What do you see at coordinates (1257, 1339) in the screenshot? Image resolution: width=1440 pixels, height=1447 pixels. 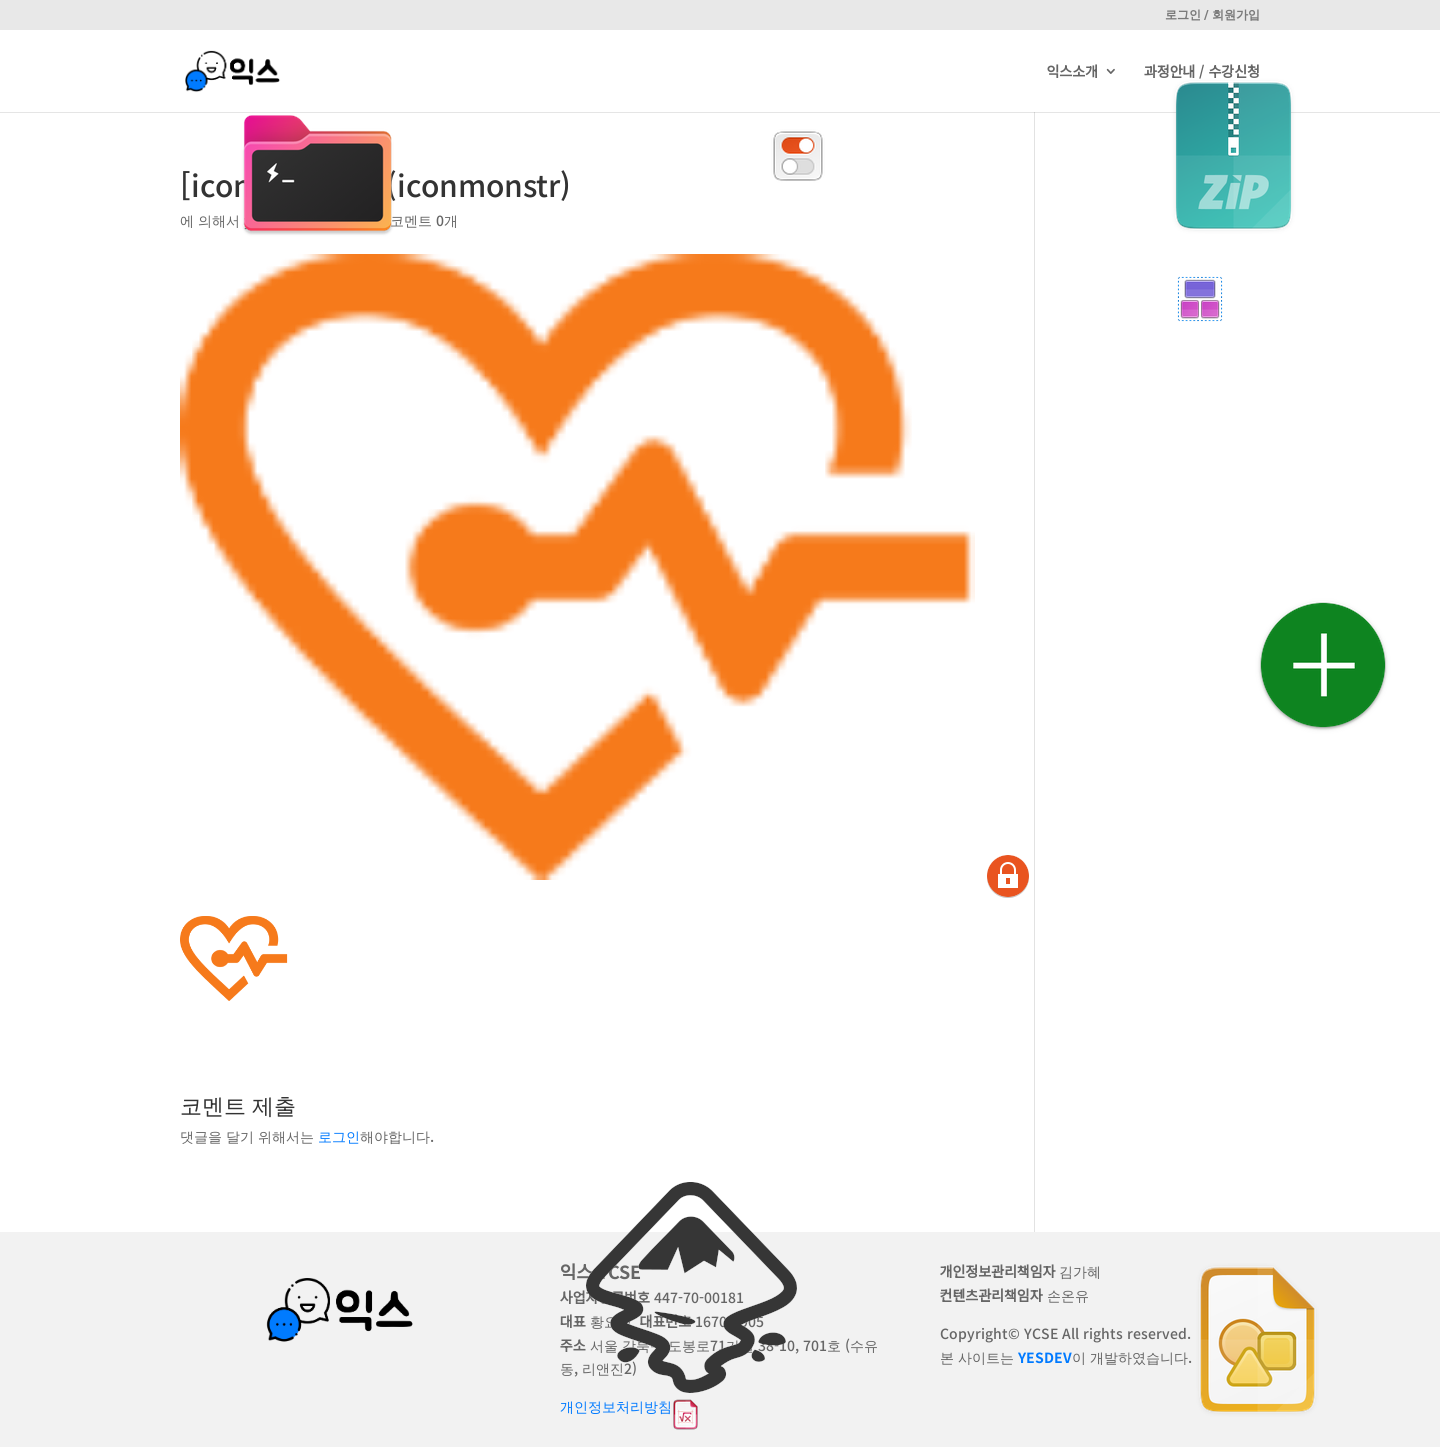 I see `open an opendocument graphics template file` at bounding box center [1257, 1339].